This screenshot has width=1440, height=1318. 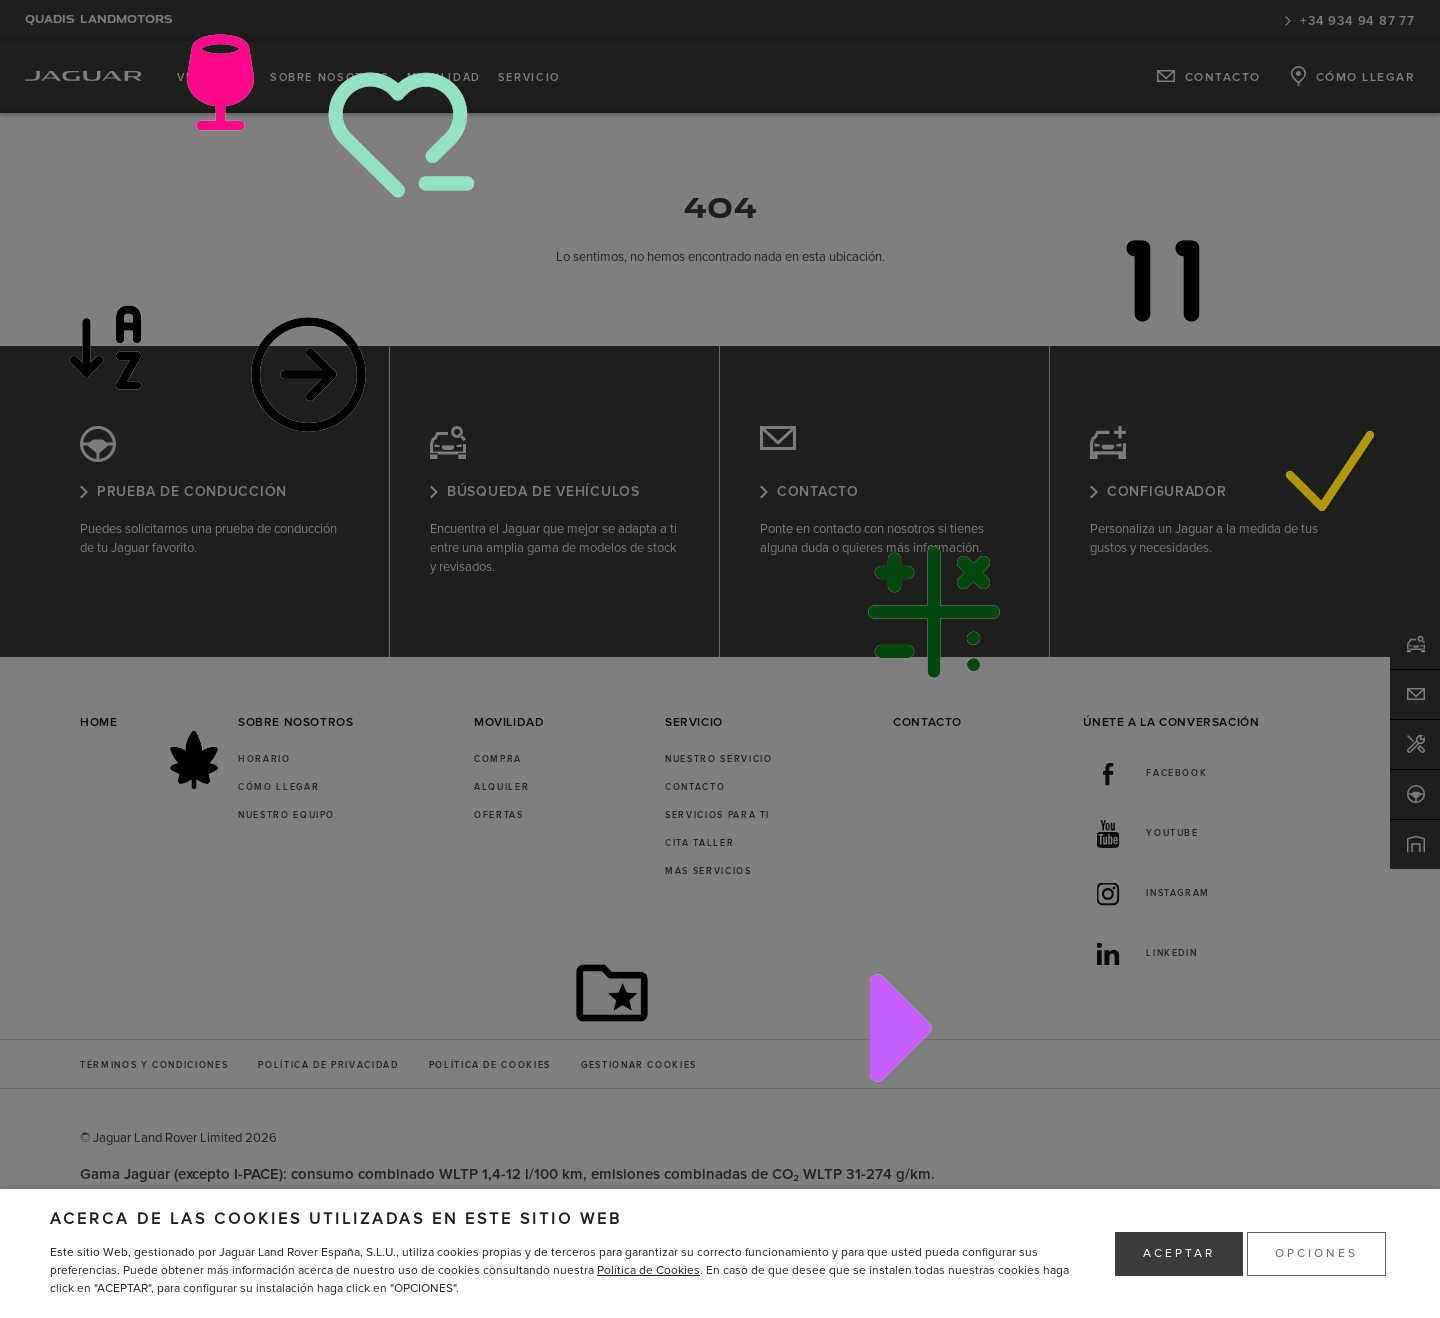 What do you see at coordinates (1167, 281) in the screenshot?
I see `indicates item number 11 in a list or sequence` at bounding box center [1167, 281].